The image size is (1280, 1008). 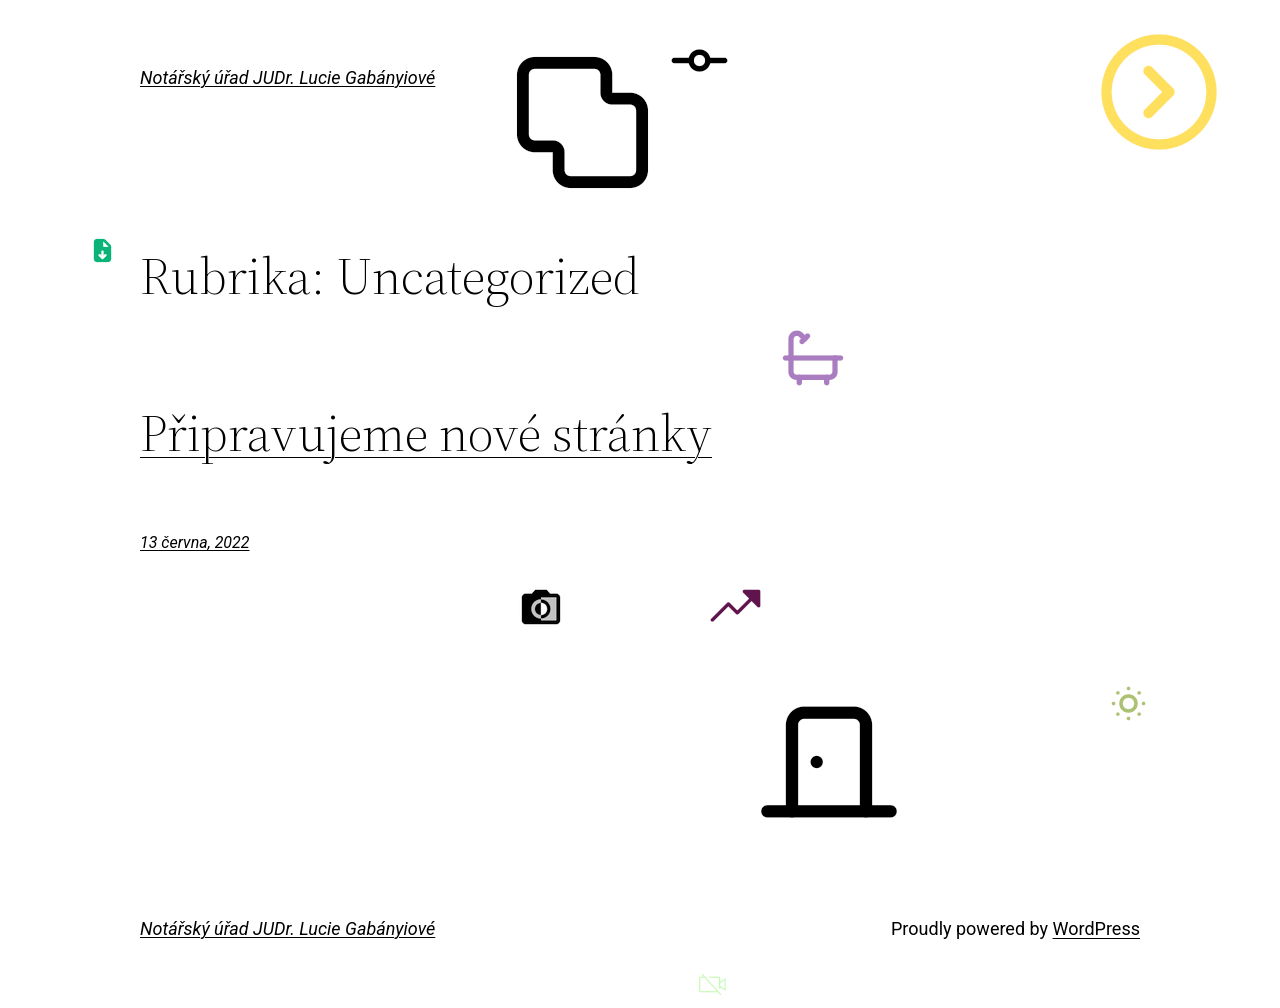 What do you see at coordinates (829, 762) in the screenshot?
I see `log out or exit the application` at bounding box center [829, 762].